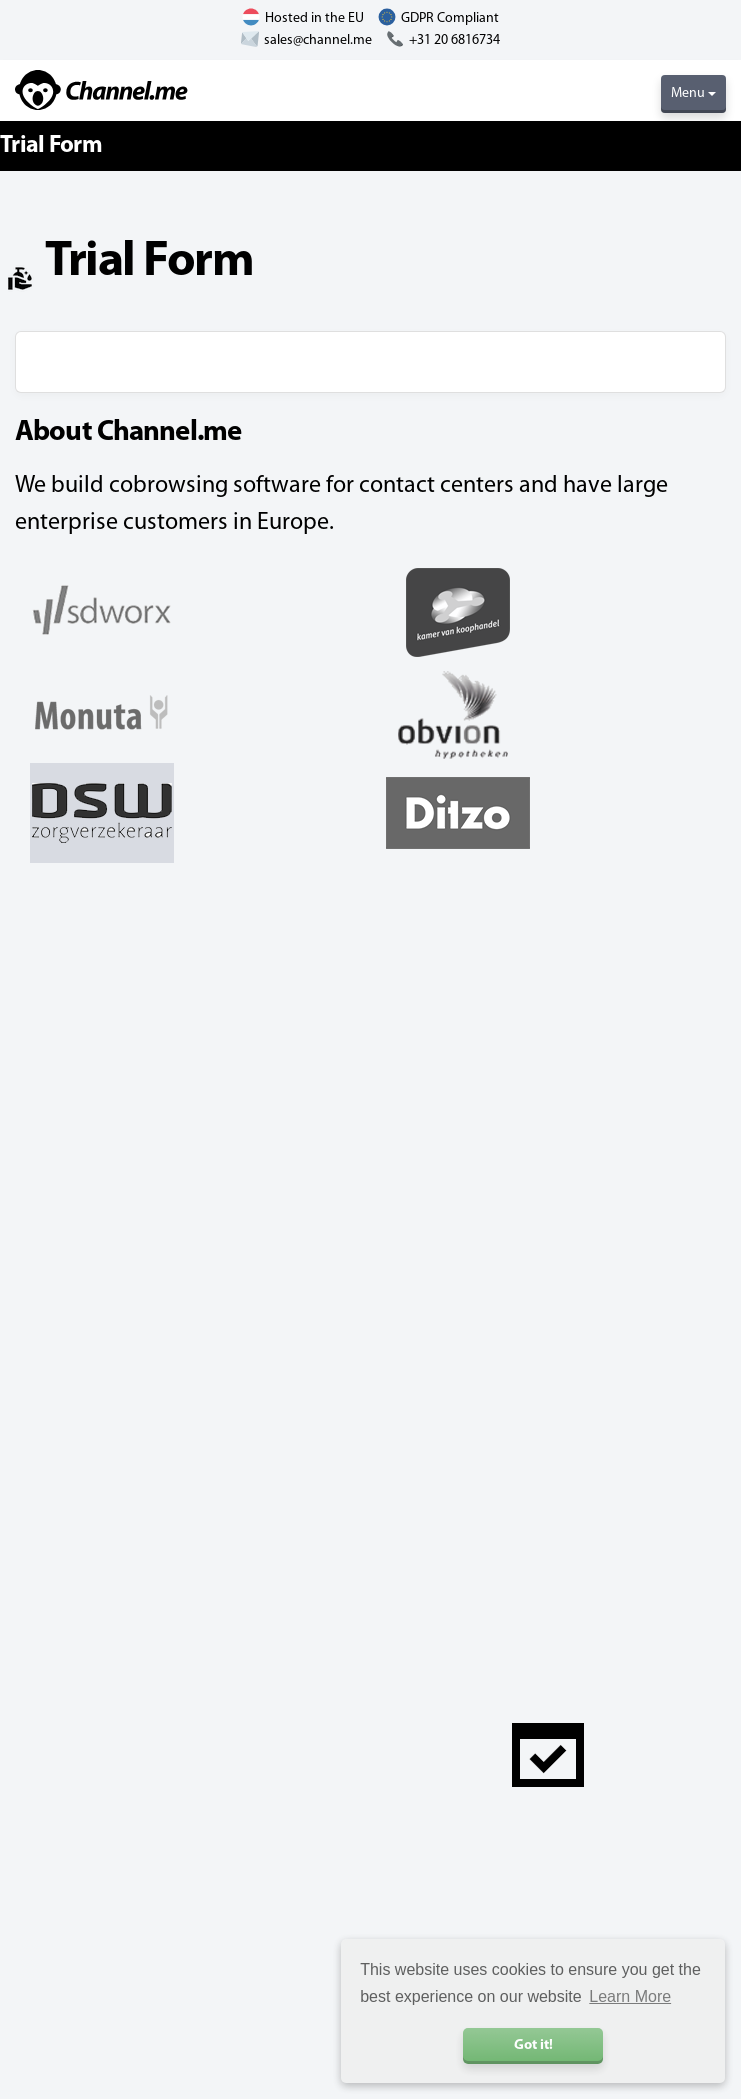 Image resolution: width=741 pixels, height=2099 pixels. I want to click on hand sanitizer or hand washing station available, so click(20, 278).